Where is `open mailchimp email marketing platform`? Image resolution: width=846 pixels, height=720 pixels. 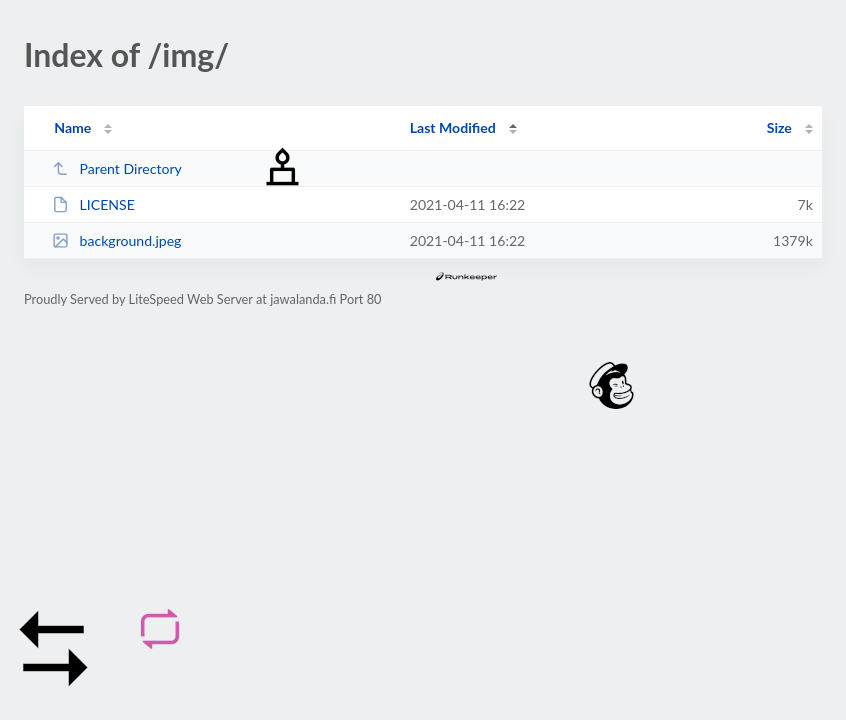
open mailchimp email marketing platform is located at coordinates (611, 385).